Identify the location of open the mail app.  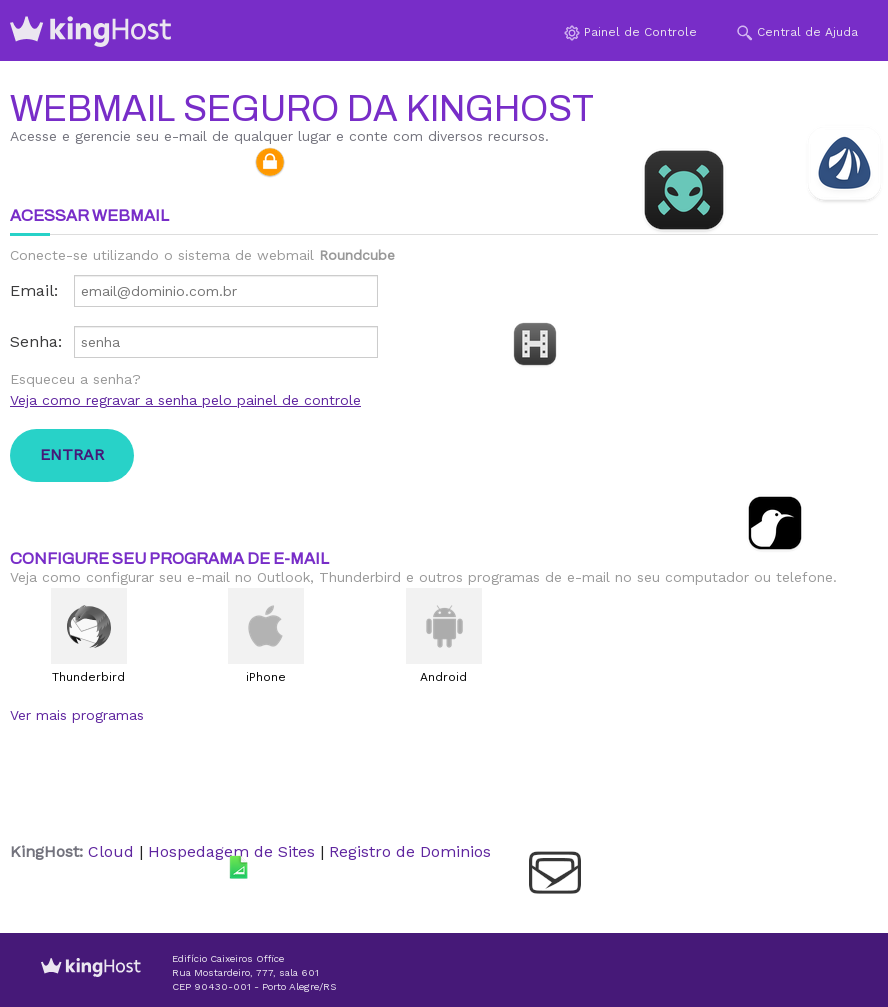
(555, 871).